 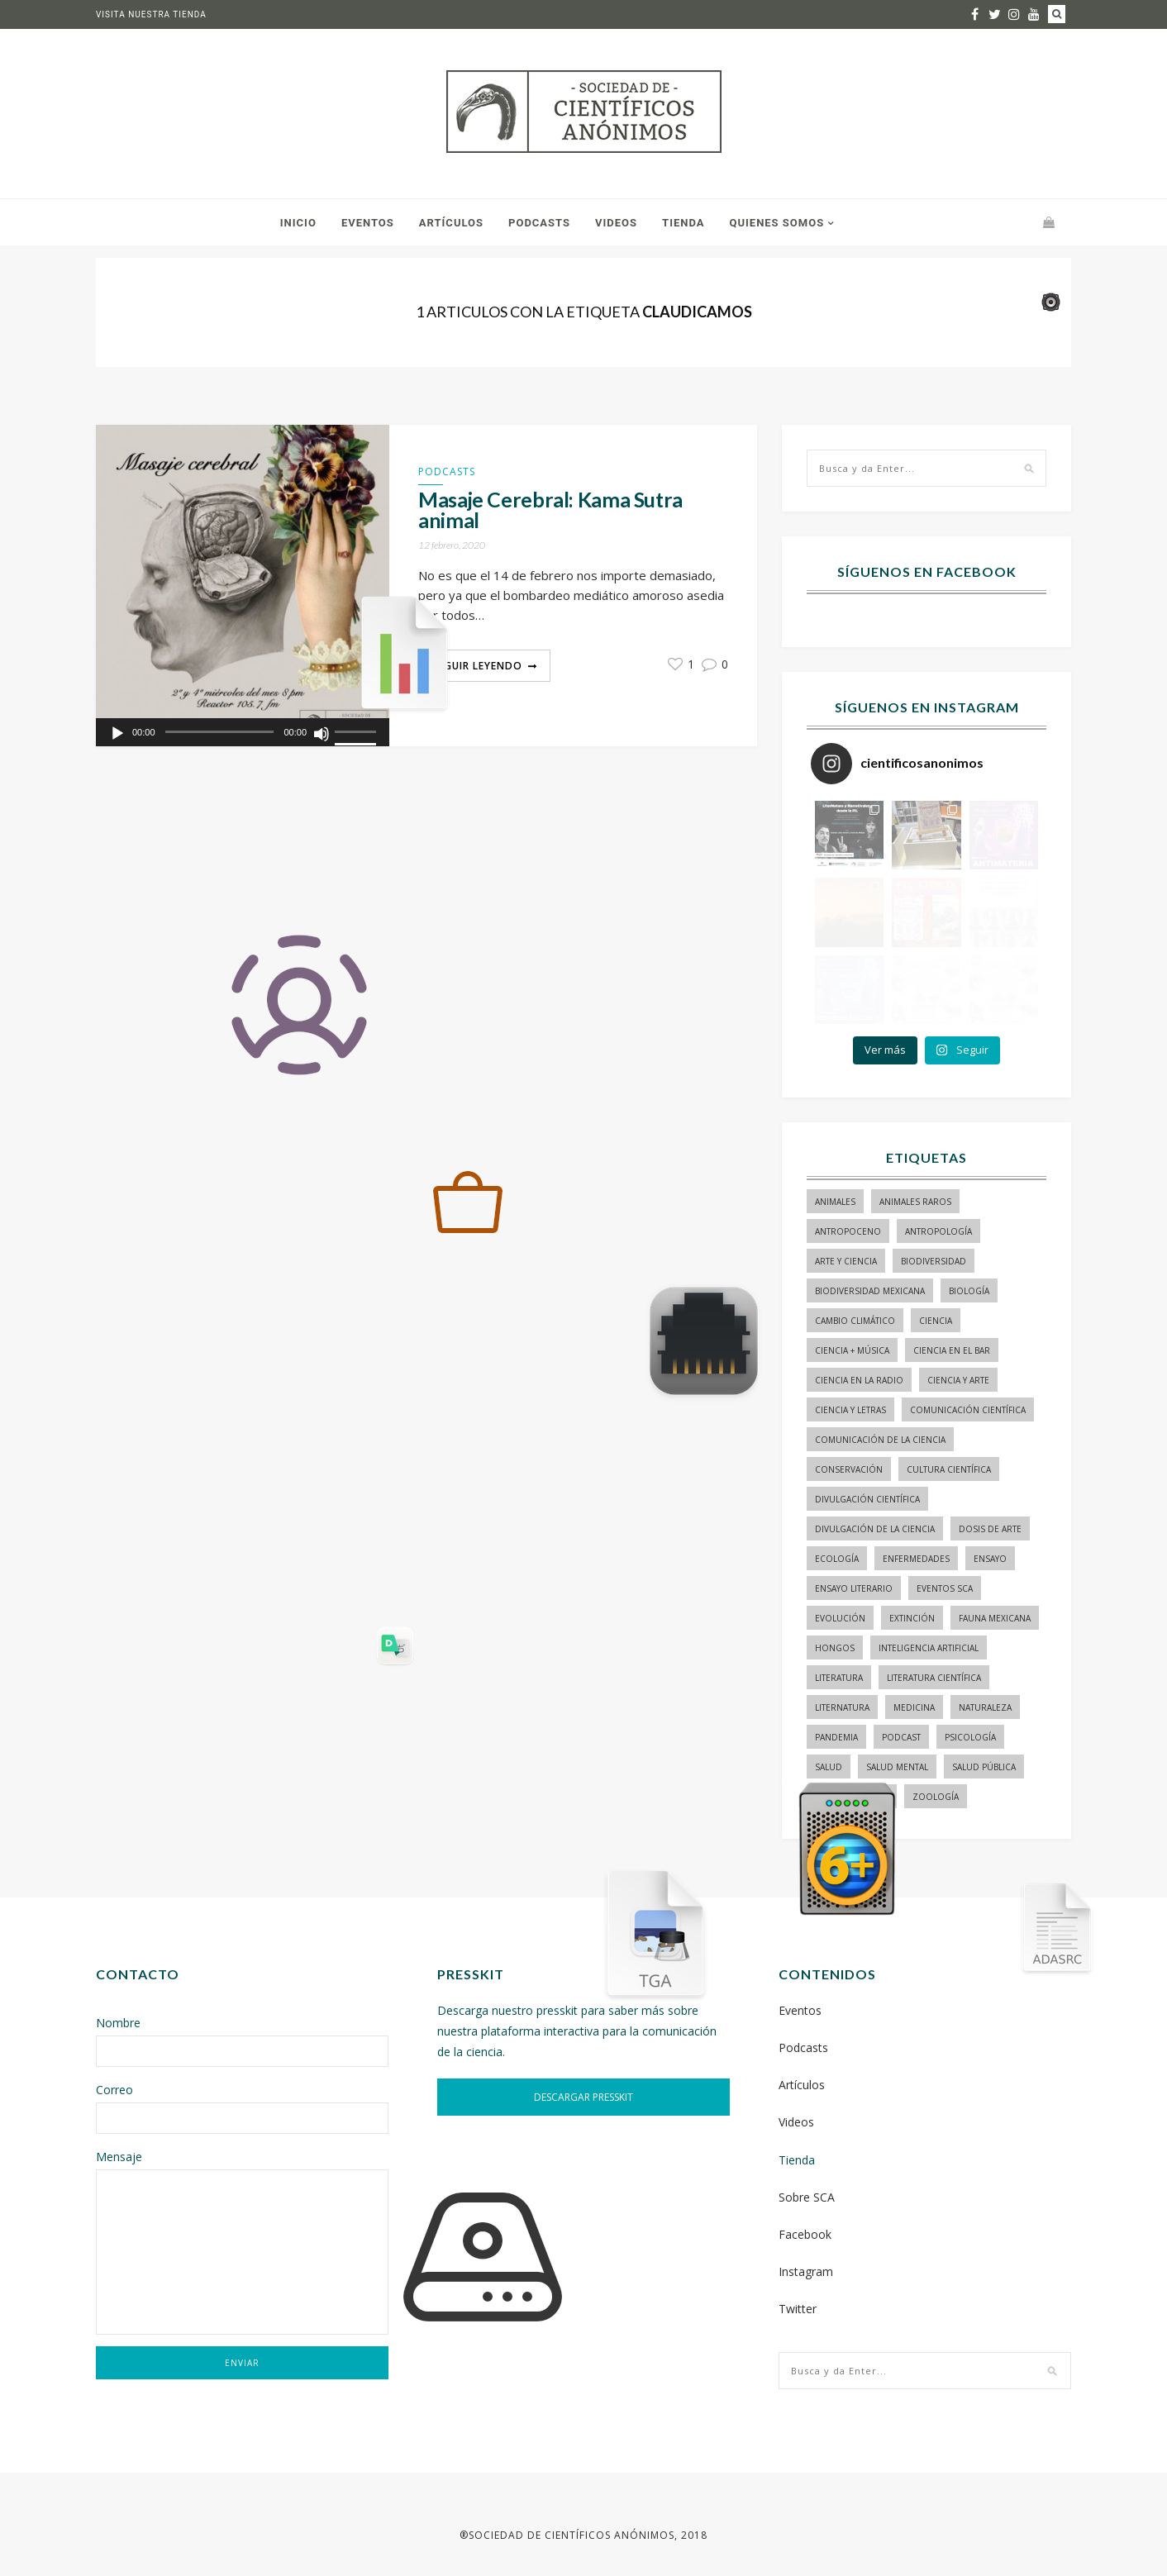 What do you see at coordinates (404, 652) in the screenshot?
I see `open an opendocument chart file` at bounding box center [404, 652].